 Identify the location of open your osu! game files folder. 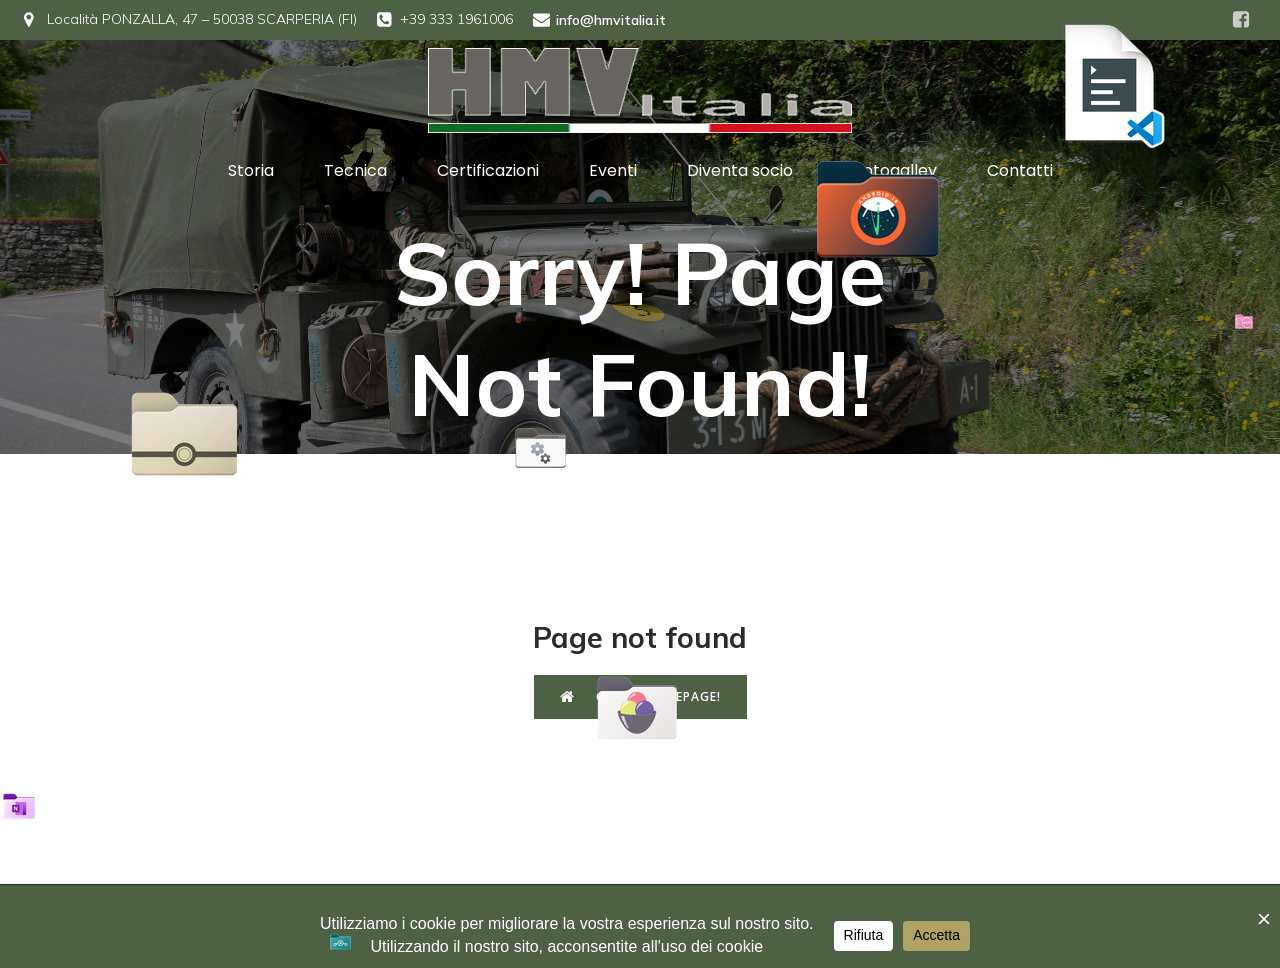
(1244, 322).